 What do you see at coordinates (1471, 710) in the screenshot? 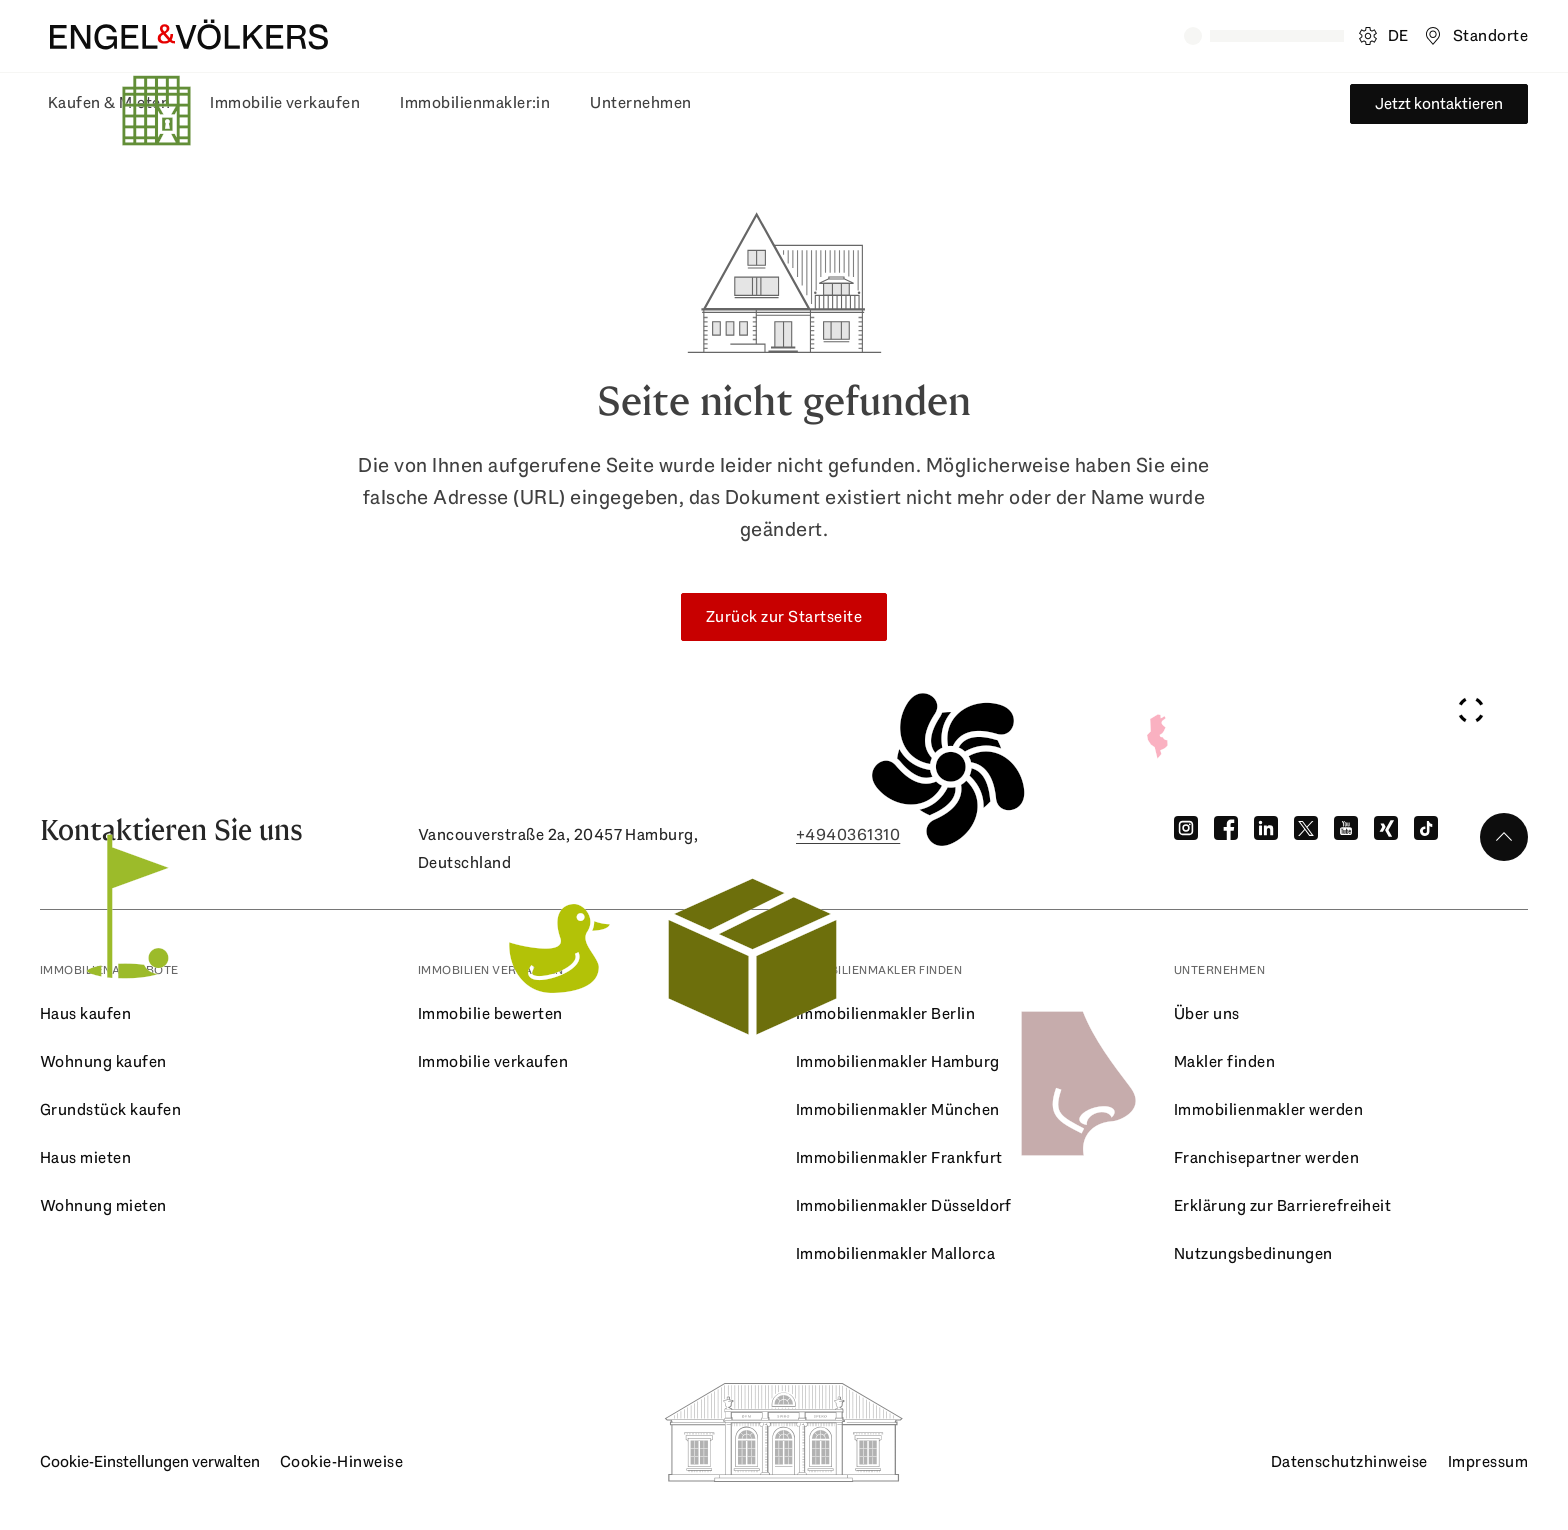
I see `tap to select an item or target` at bounding box center [1471, 710].